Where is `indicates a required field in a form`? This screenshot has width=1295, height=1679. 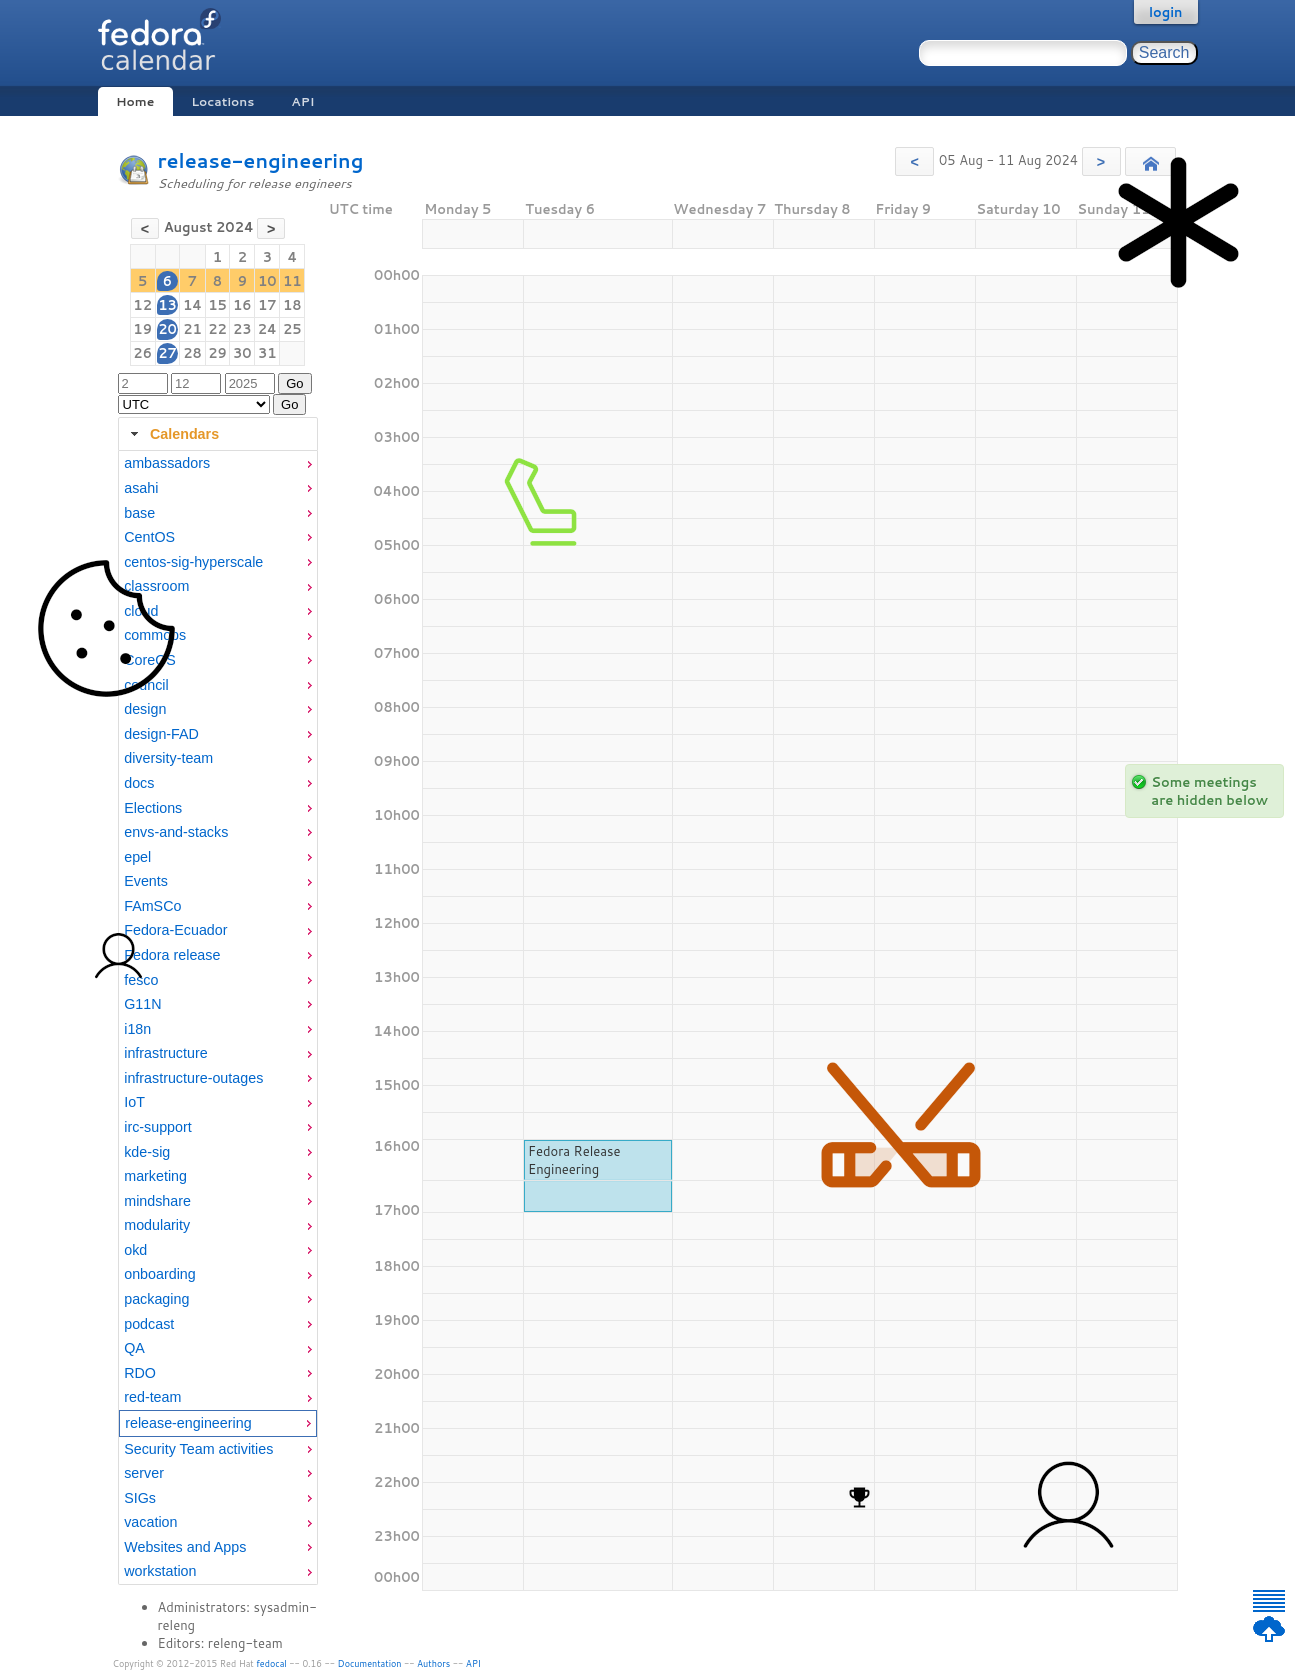 indicates a required field in a form is located at coordinates (1178, 222).